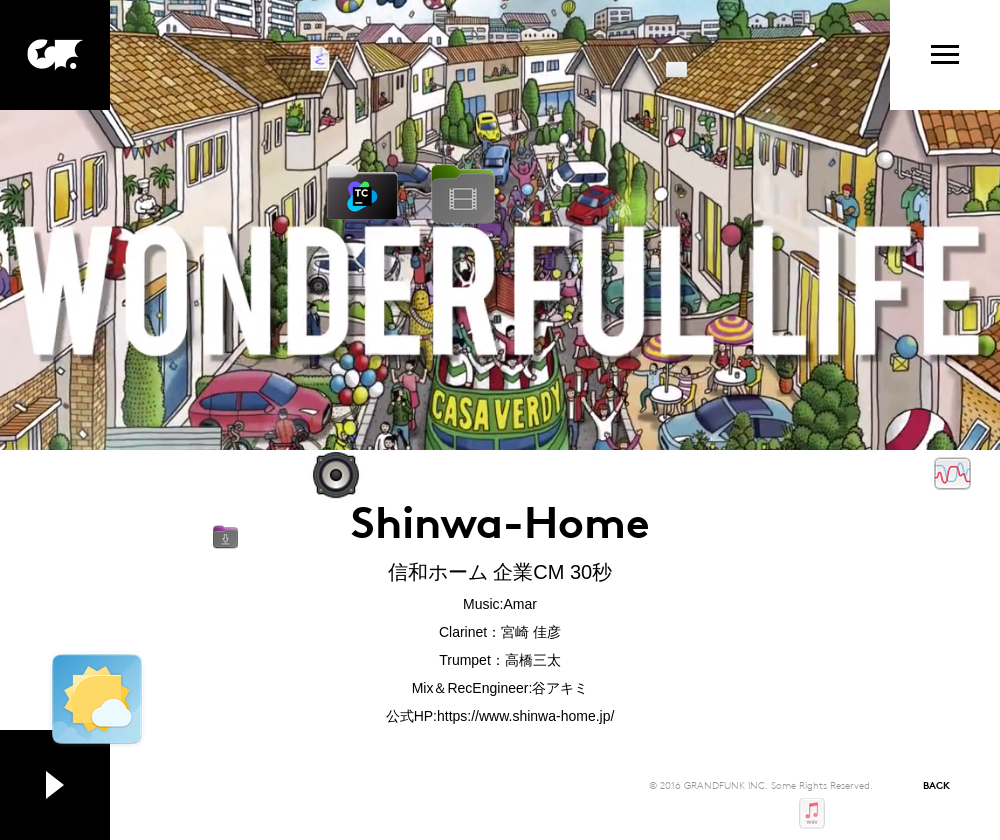  Describe the element at coordinates (952, 473) in the screenshot. I see `open power statistics application` at that location.